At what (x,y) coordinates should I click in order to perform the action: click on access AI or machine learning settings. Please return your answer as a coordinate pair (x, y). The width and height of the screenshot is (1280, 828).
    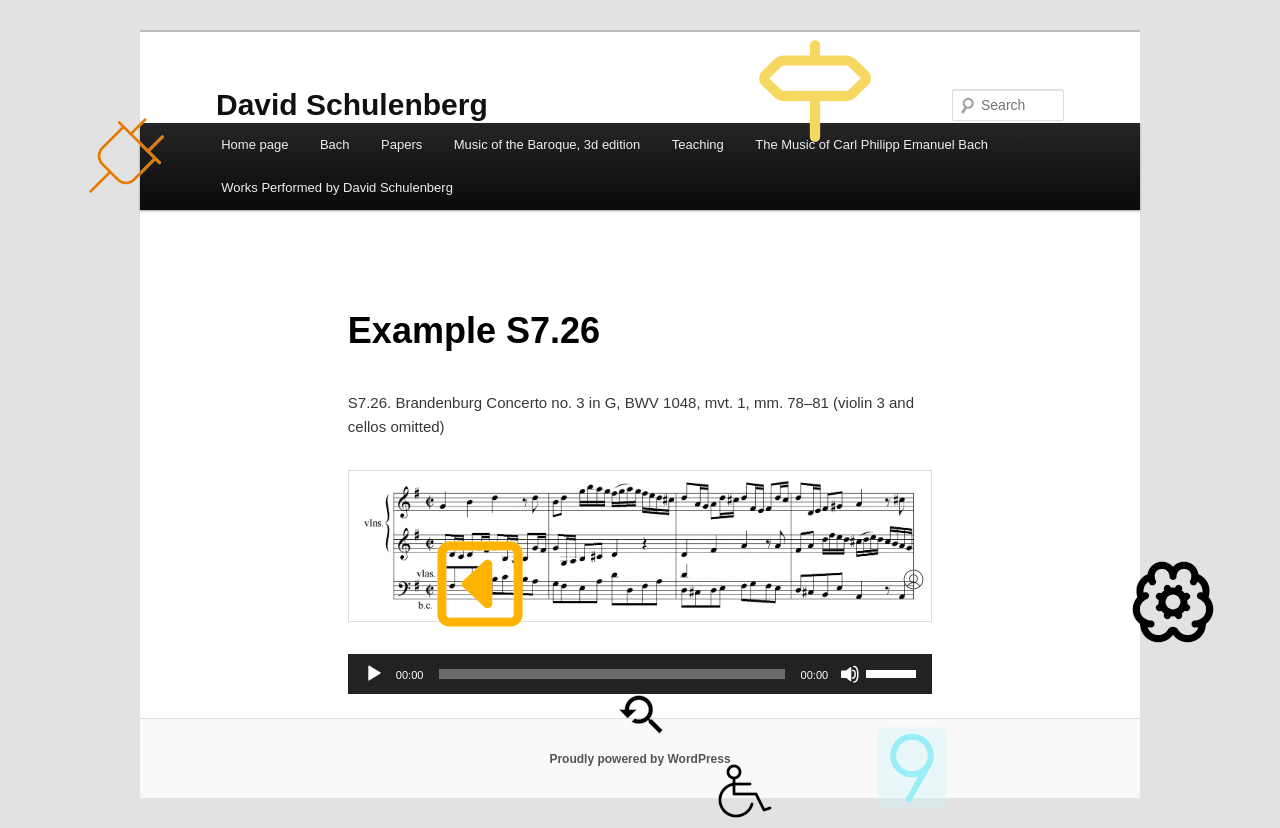
    Looking at the image, I should click on (1173, 602).